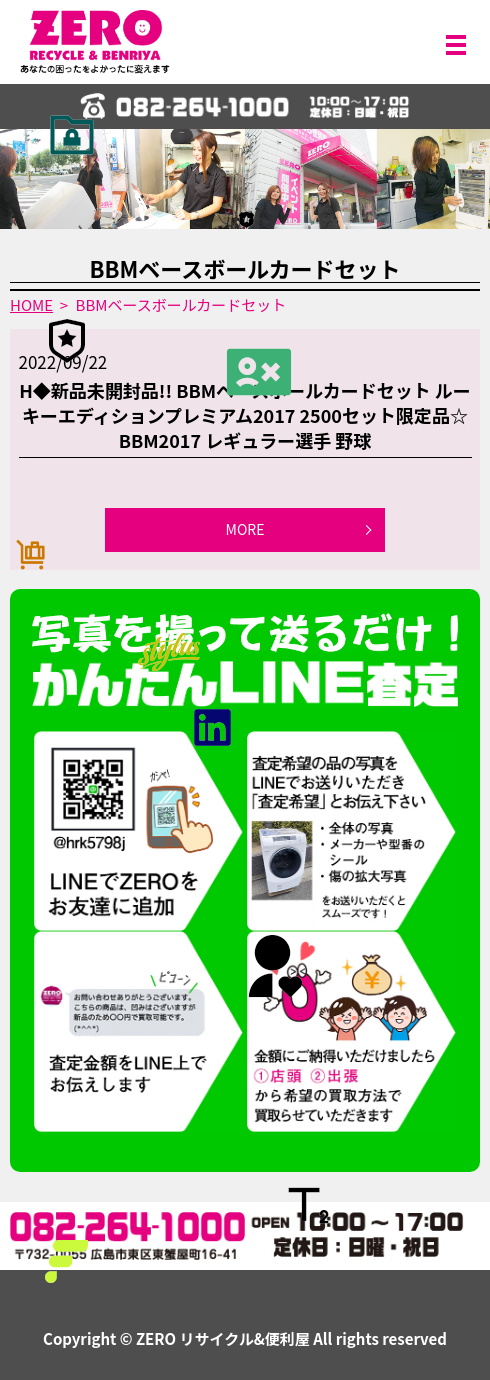 This screenshot has height=1380, width=490. What do you see at coordinates (67, 341) in the screenshot?
I see `indicates premium or verified security status` at bounding box center [67, 341].